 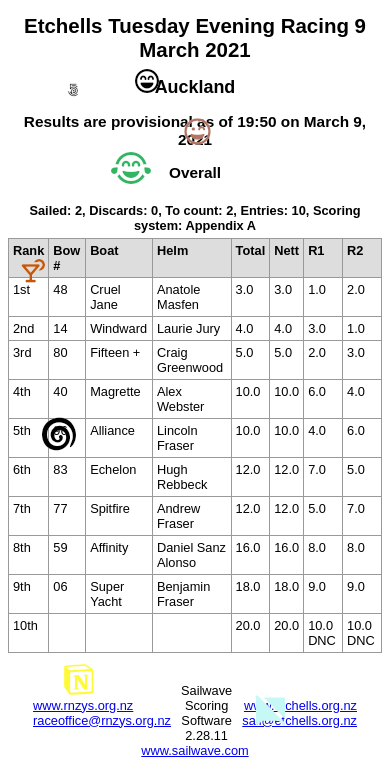 I want to click on insert a winking emoji into text, so click(x=197, y=131).